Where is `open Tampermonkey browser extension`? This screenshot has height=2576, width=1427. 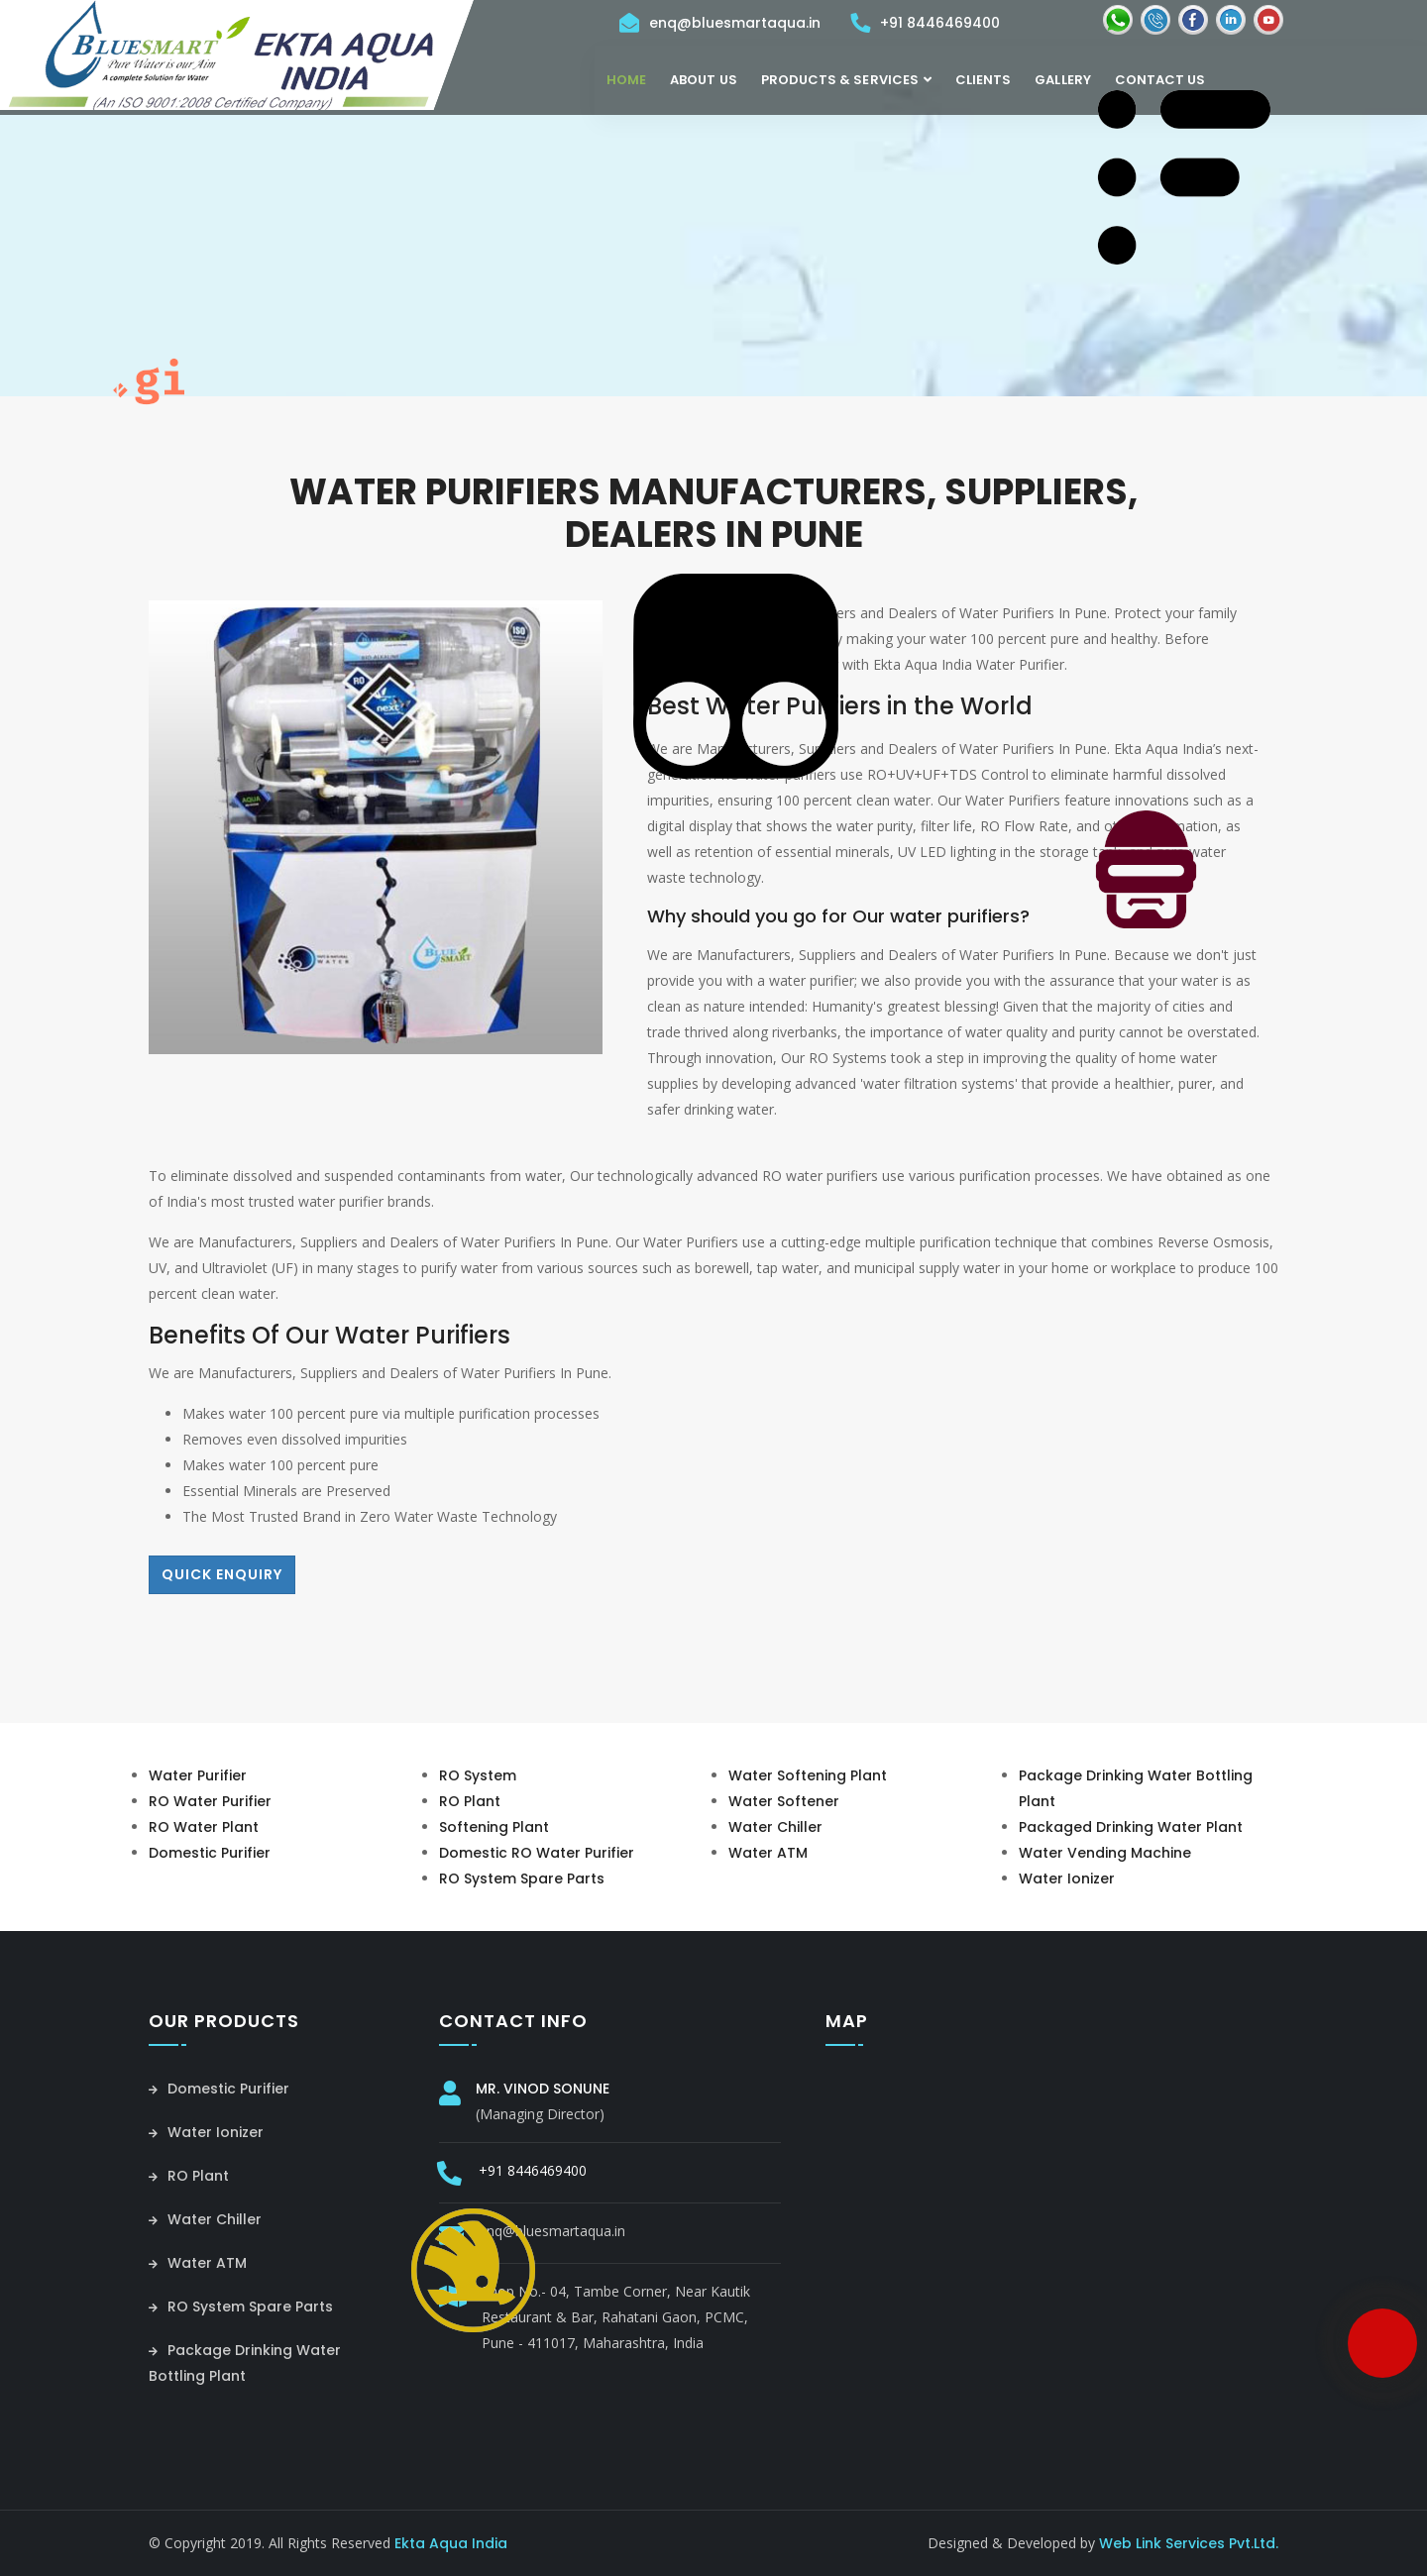
open Tampermonkey browser extension is located at coordinates (735, 676).